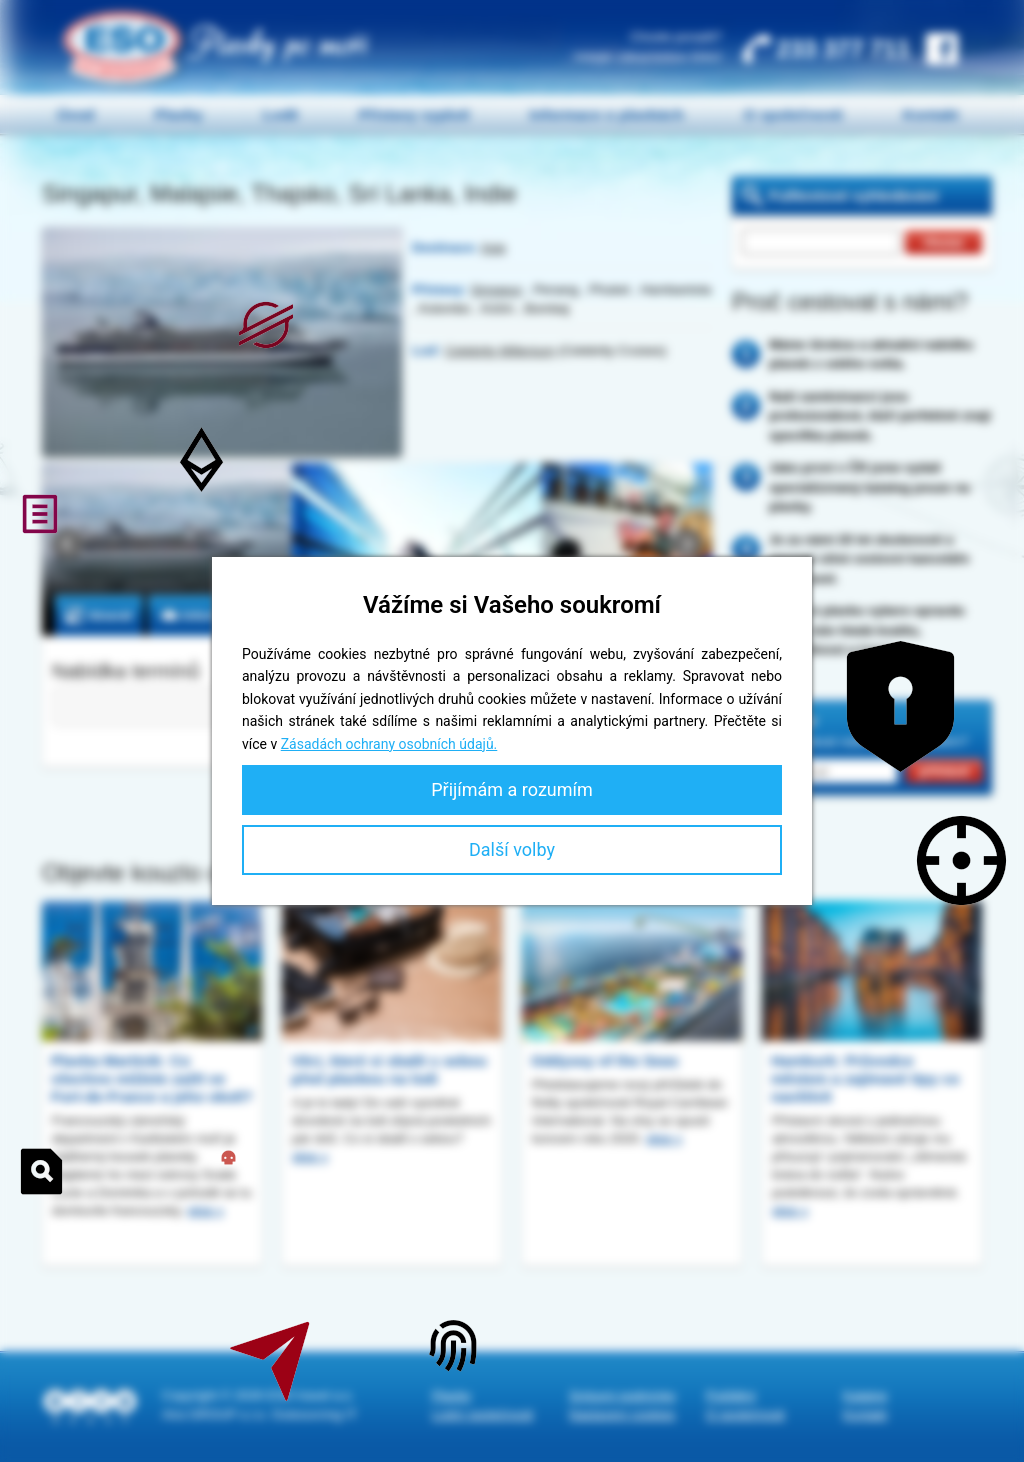  Describe the element at coordinates (900, 706) in the screenshot. I see `access security or privacy settings` at that location.